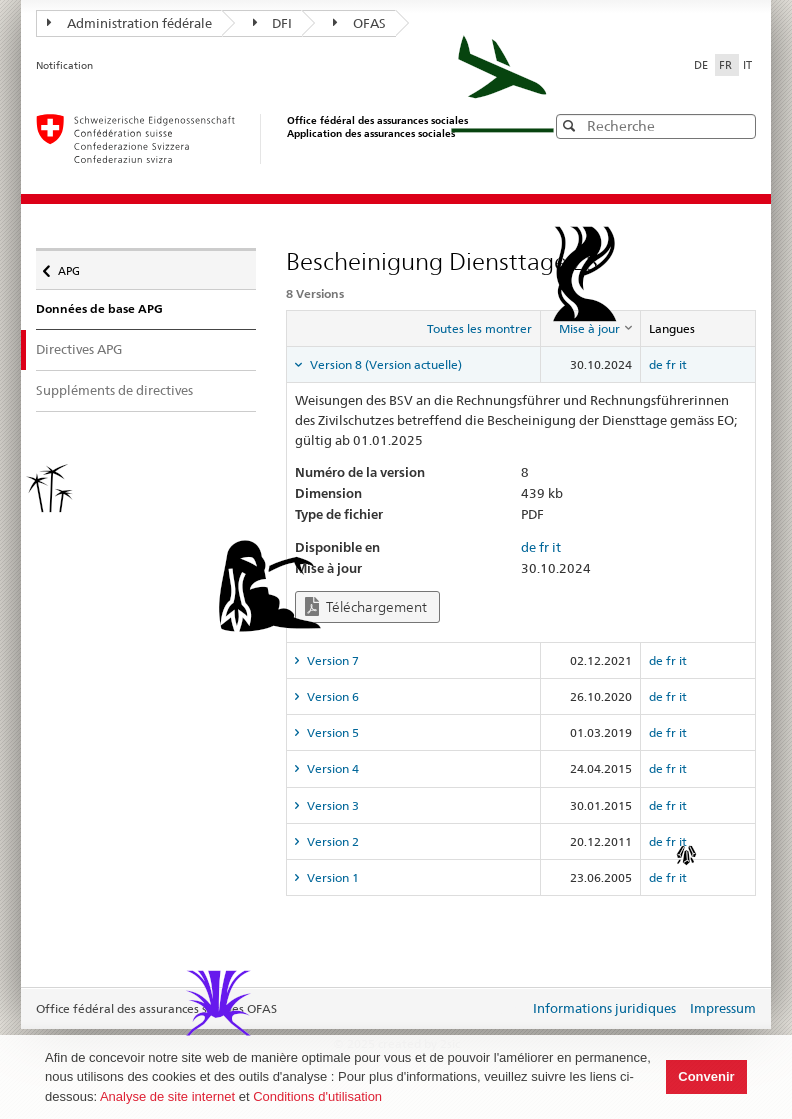 This screenshot has height=1119, width=792. I want to click on indicates incoming flight arrival, so click(502, 86).